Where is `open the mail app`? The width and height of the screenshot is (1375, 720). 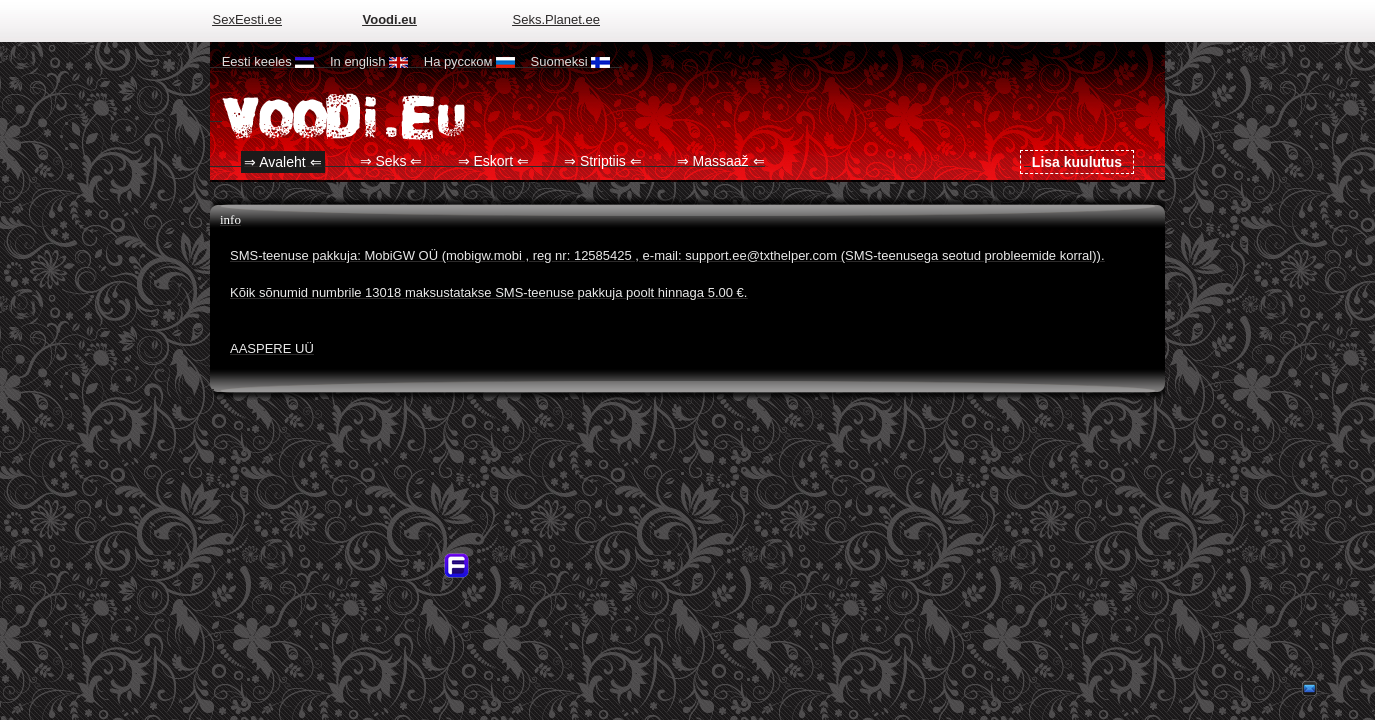 open the mail app is located at coordinates (1309, 688).